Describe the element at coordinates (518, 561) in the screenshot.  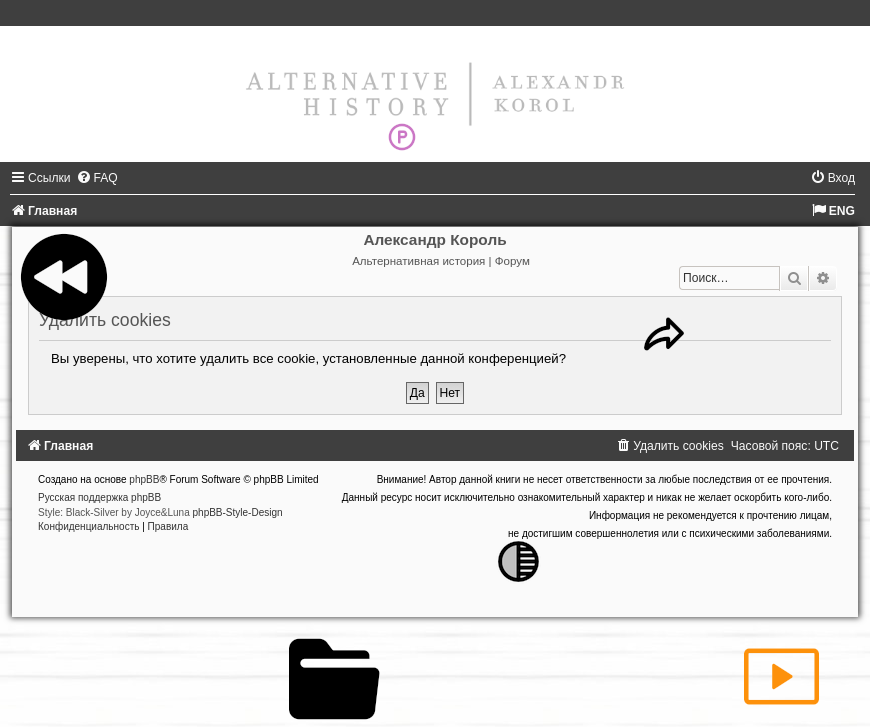
I see `adjust image contrast or tonality settings` at that location.